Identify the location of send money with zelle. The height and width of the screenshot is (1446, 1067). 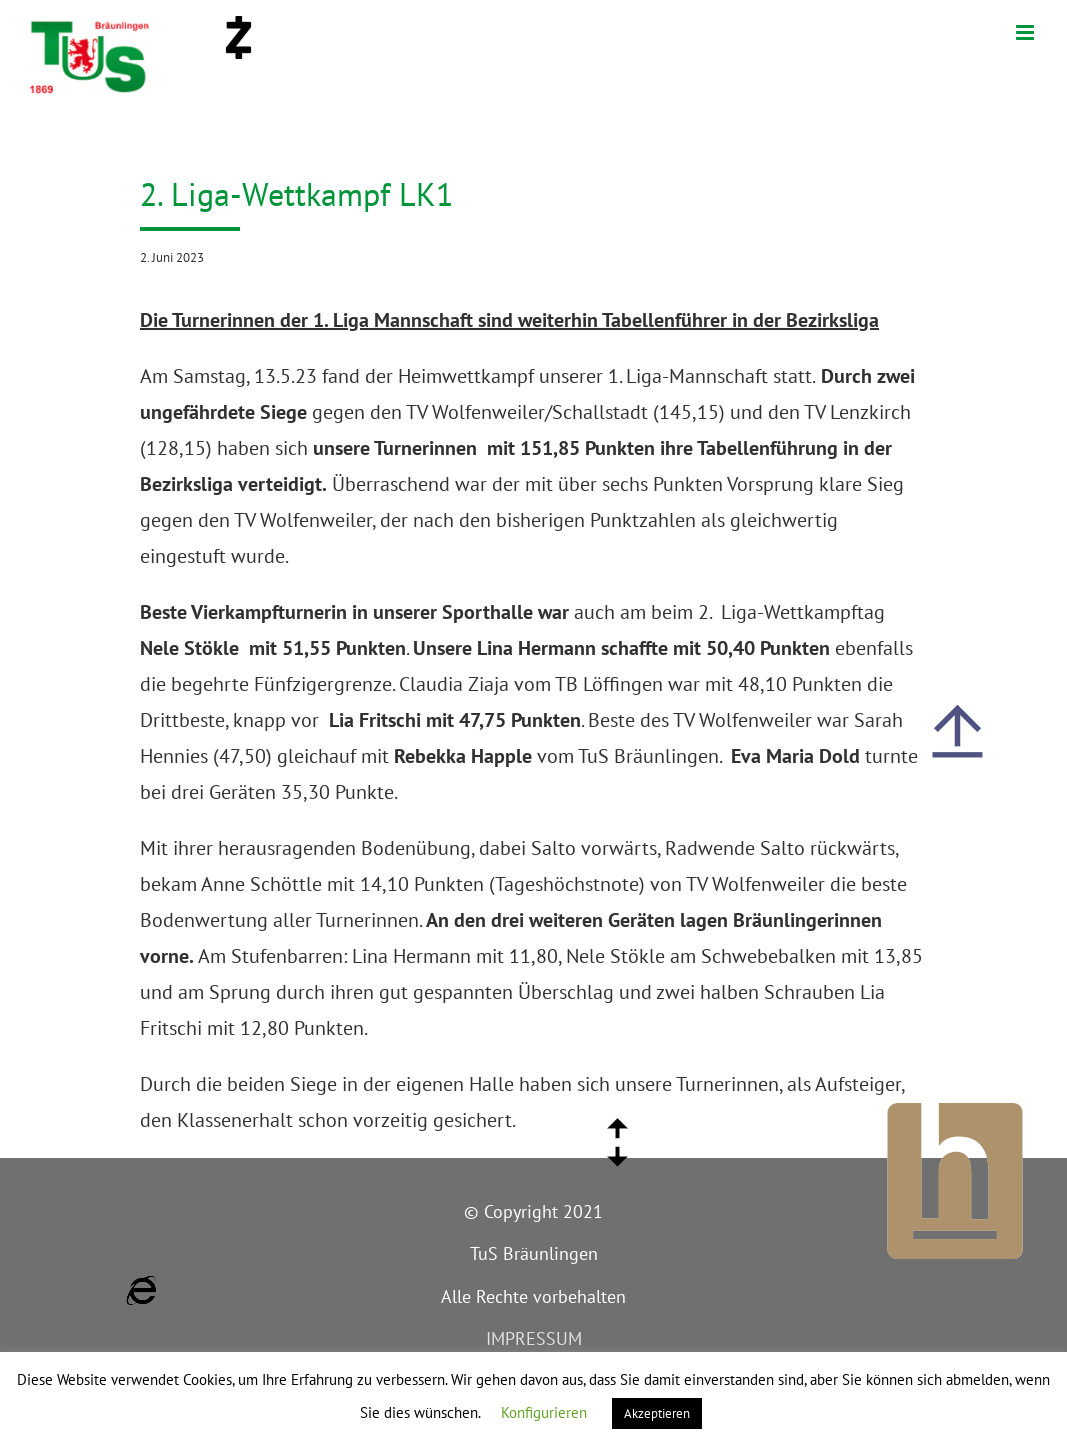
(238, 37).